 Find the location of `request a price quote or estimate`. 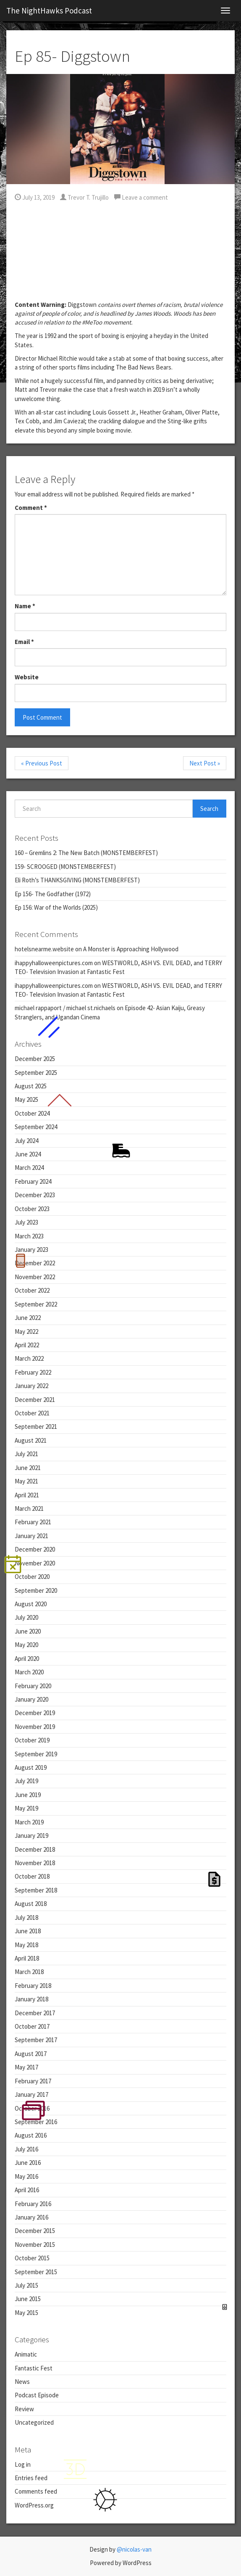

request a price quote or estimate is located at coordinates (214, 1879).